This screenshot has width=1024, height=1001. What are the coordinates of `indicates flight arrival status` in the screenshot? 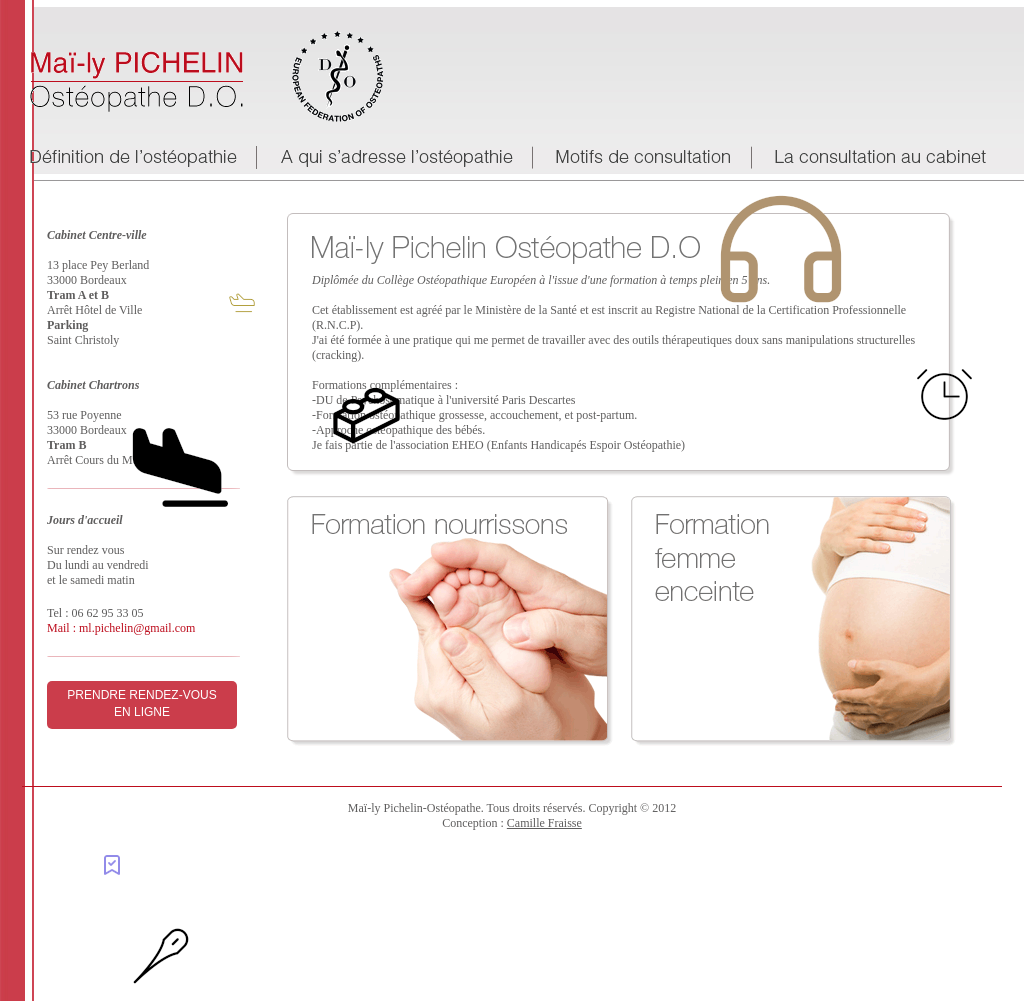 It's located at (175, 467).